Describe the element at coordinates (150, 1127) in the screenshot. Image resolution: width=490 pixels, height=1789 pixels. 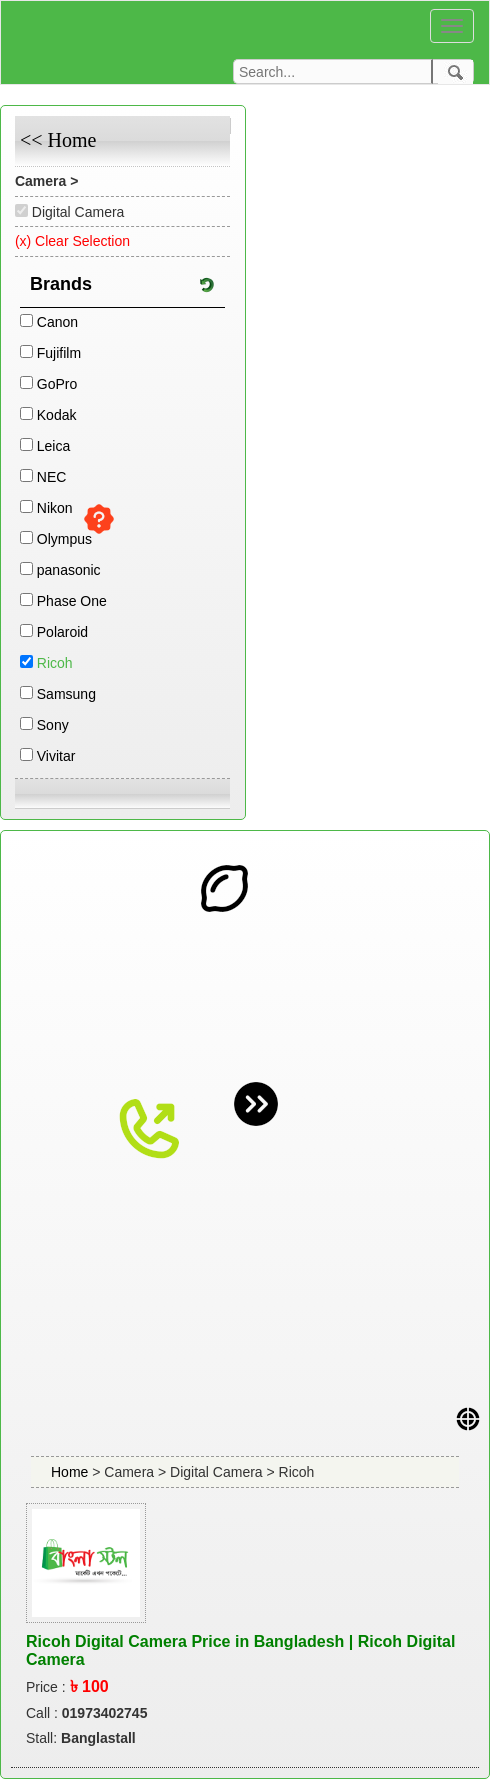
I see `make an outgoing call` at that location.